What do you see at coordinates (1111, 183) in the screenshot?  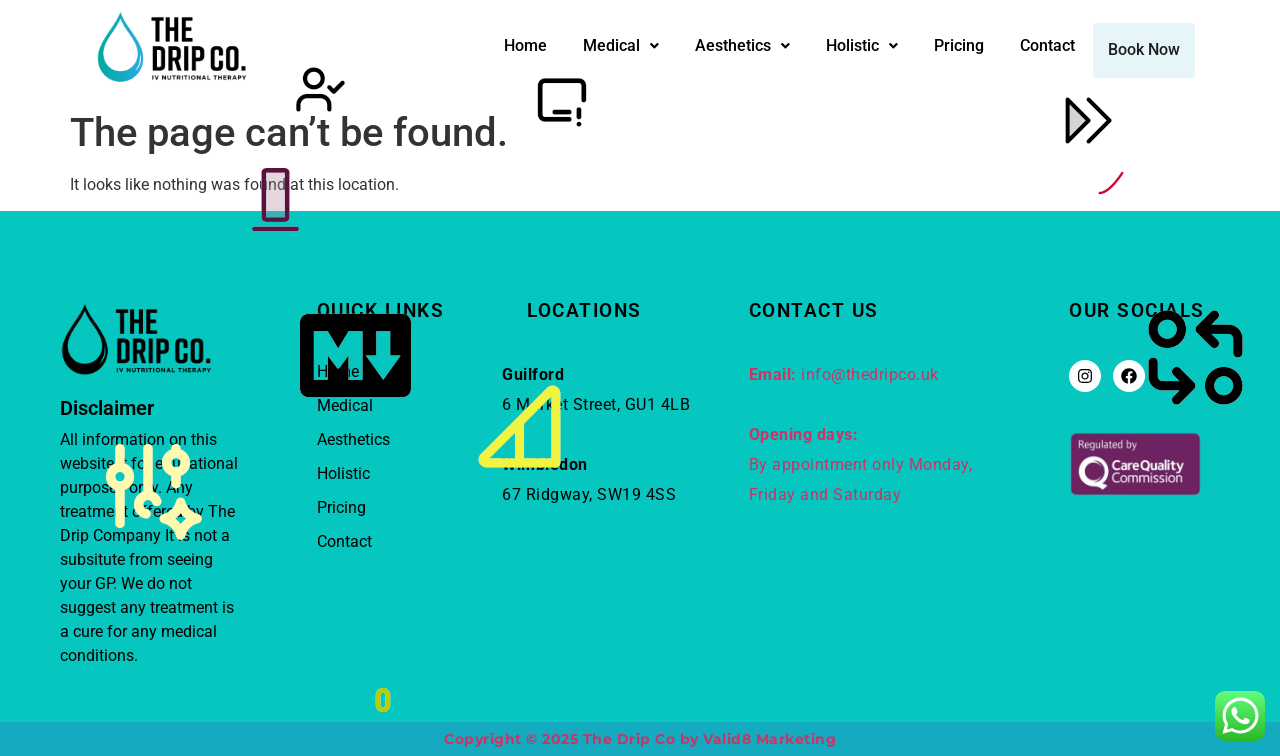 I see `apply ease-in animation timing` at bounding box center [1111, 183].